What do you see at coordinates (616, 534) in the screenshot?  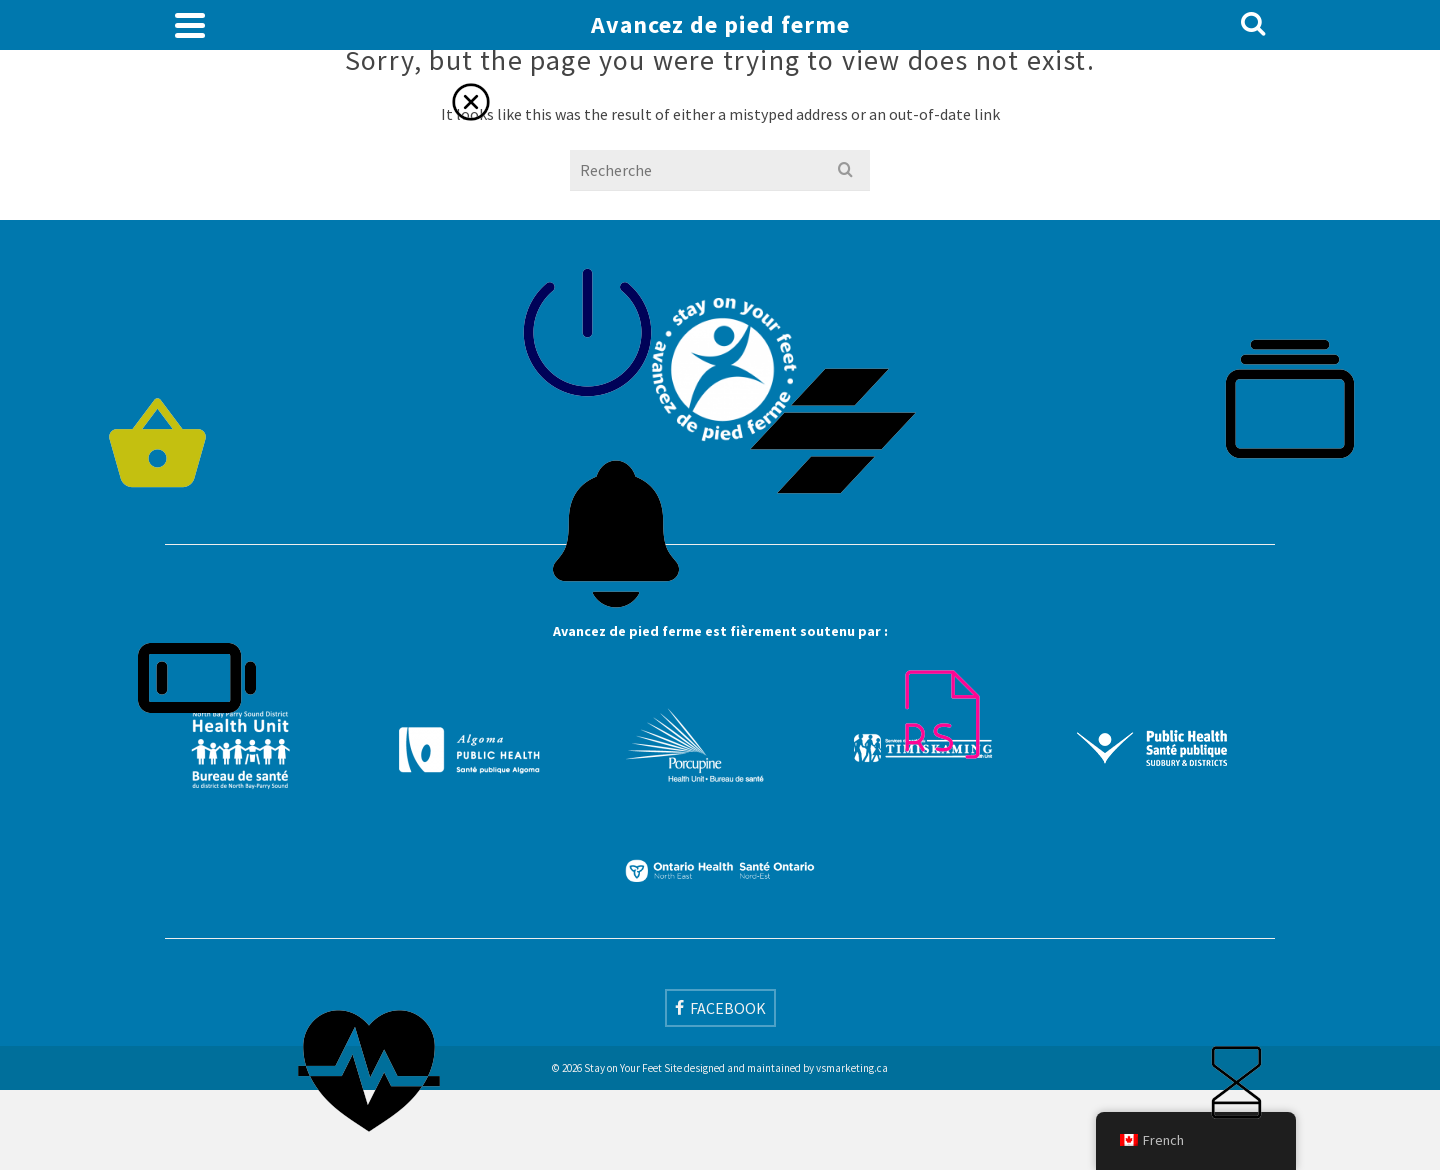 I see `view your notifications` at bounding box center [616, 534].